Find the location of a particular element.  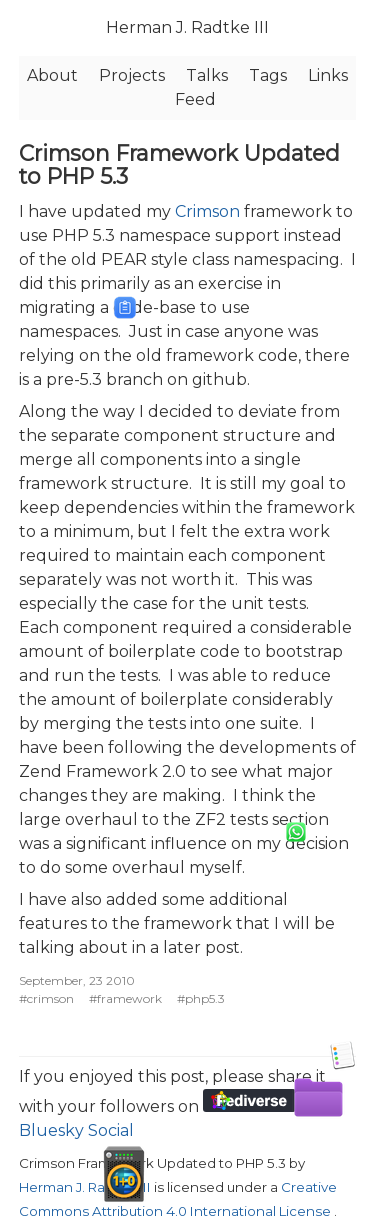

open WhatsApp messaging app is located at coordinates (296, 832).